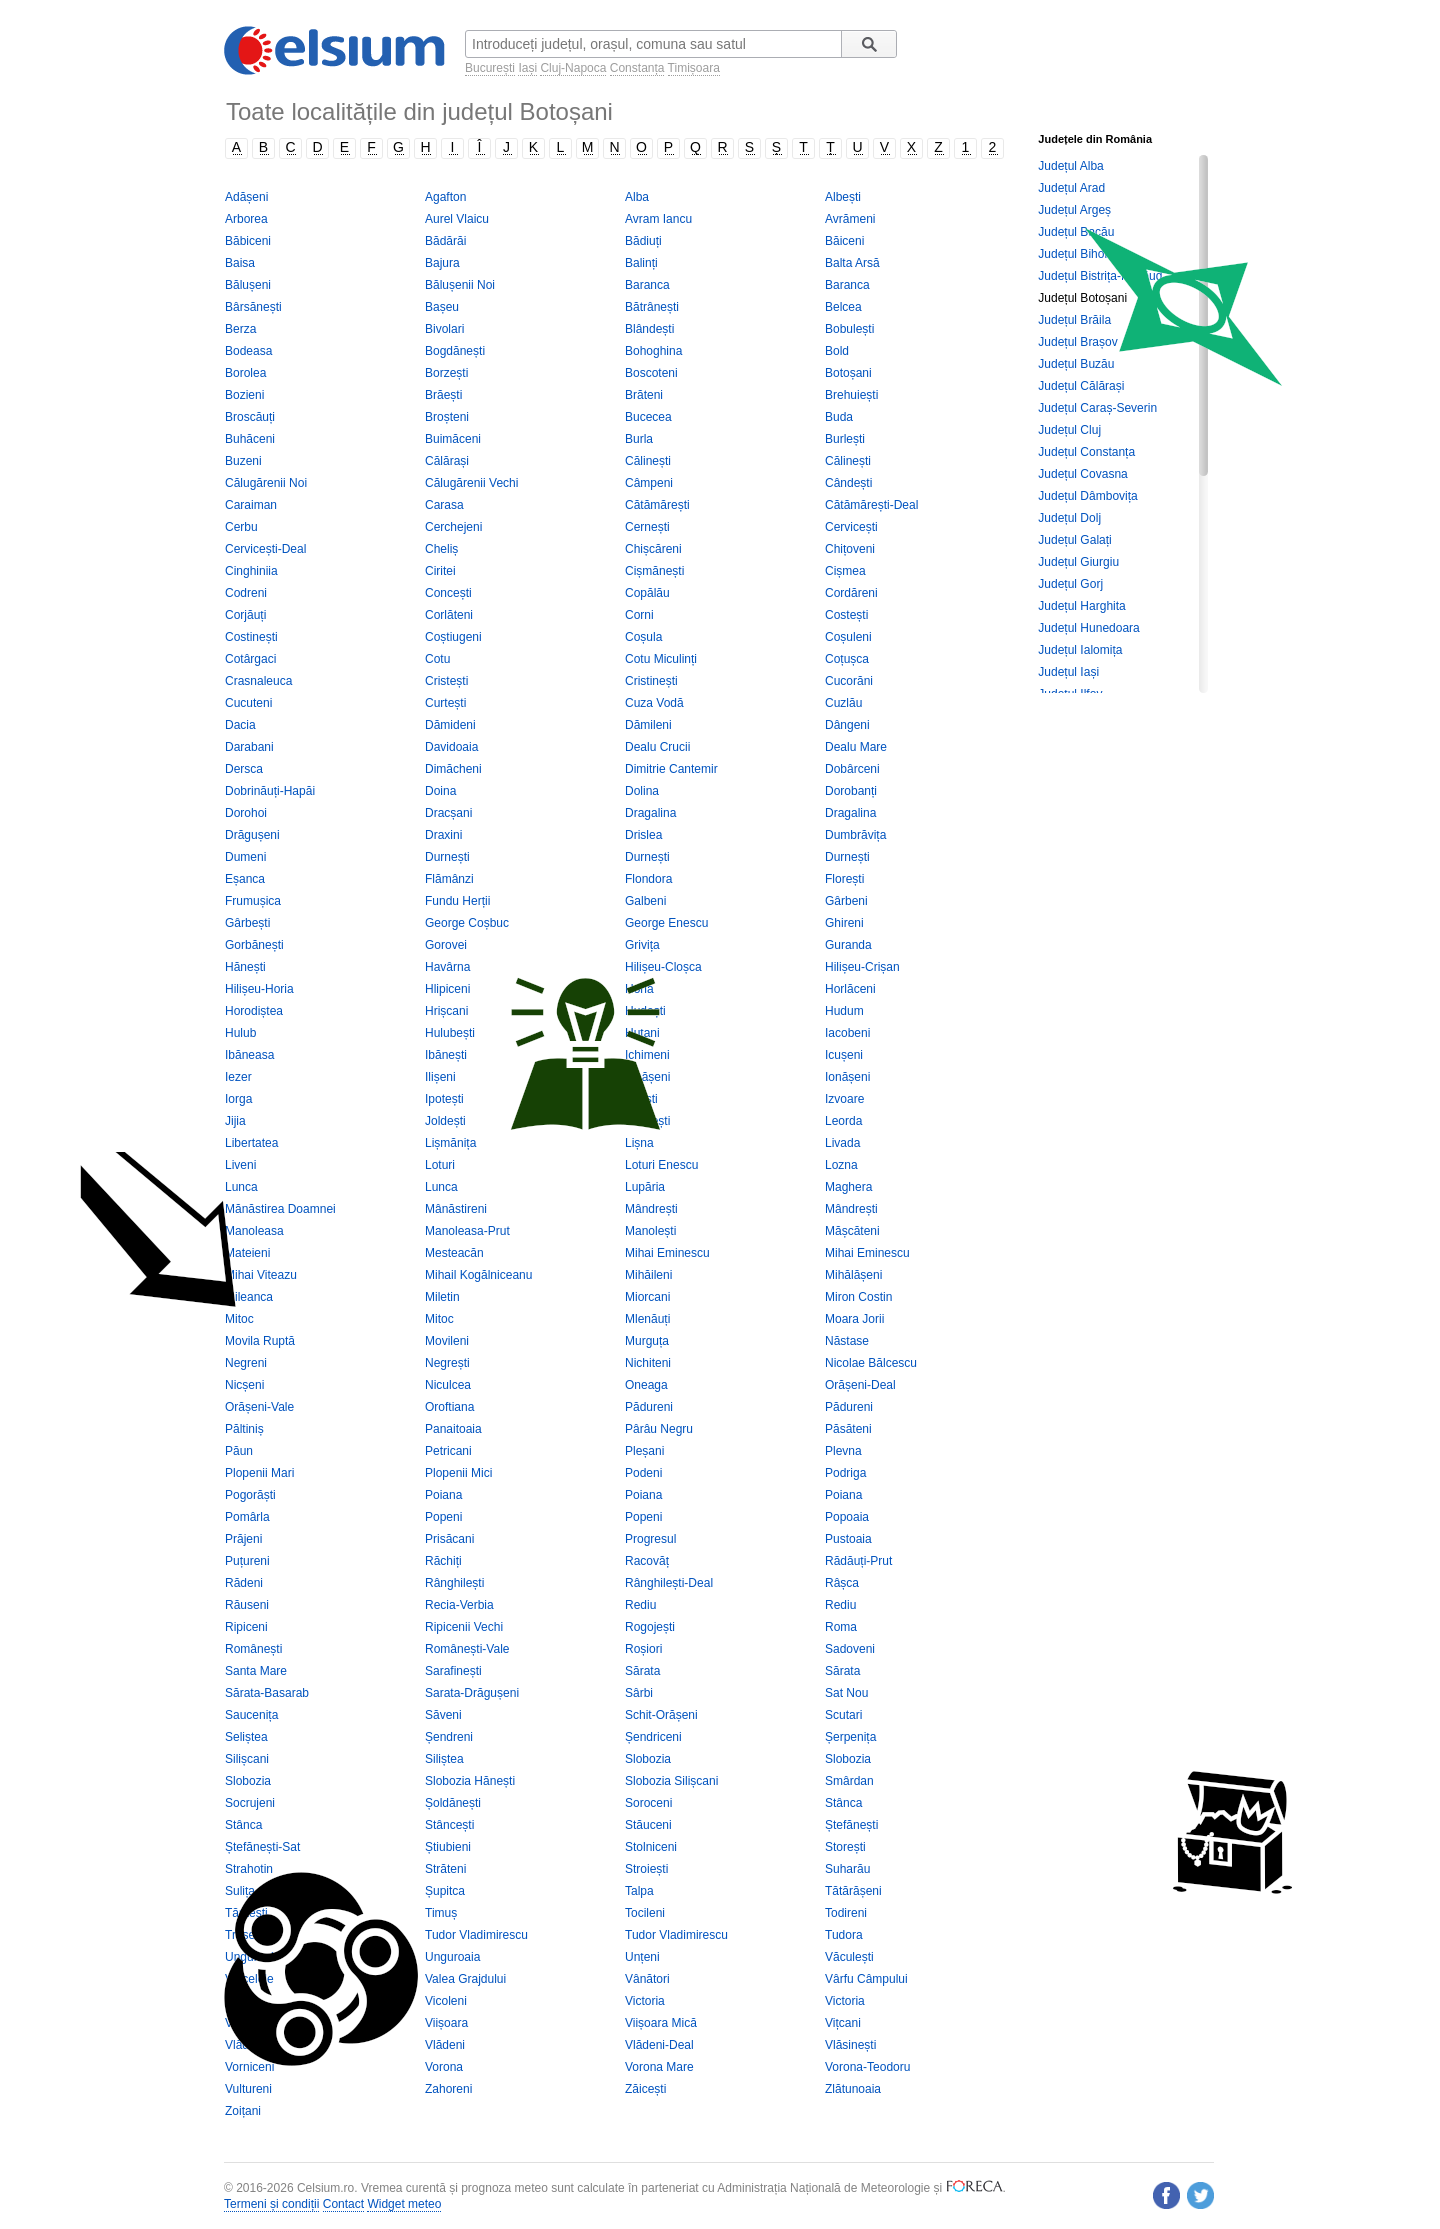 This screenshot has height=2229, width=1440. Describe the element at coordinates (1184, 306) in the screenshot. I see `mark as favorite` at that location.